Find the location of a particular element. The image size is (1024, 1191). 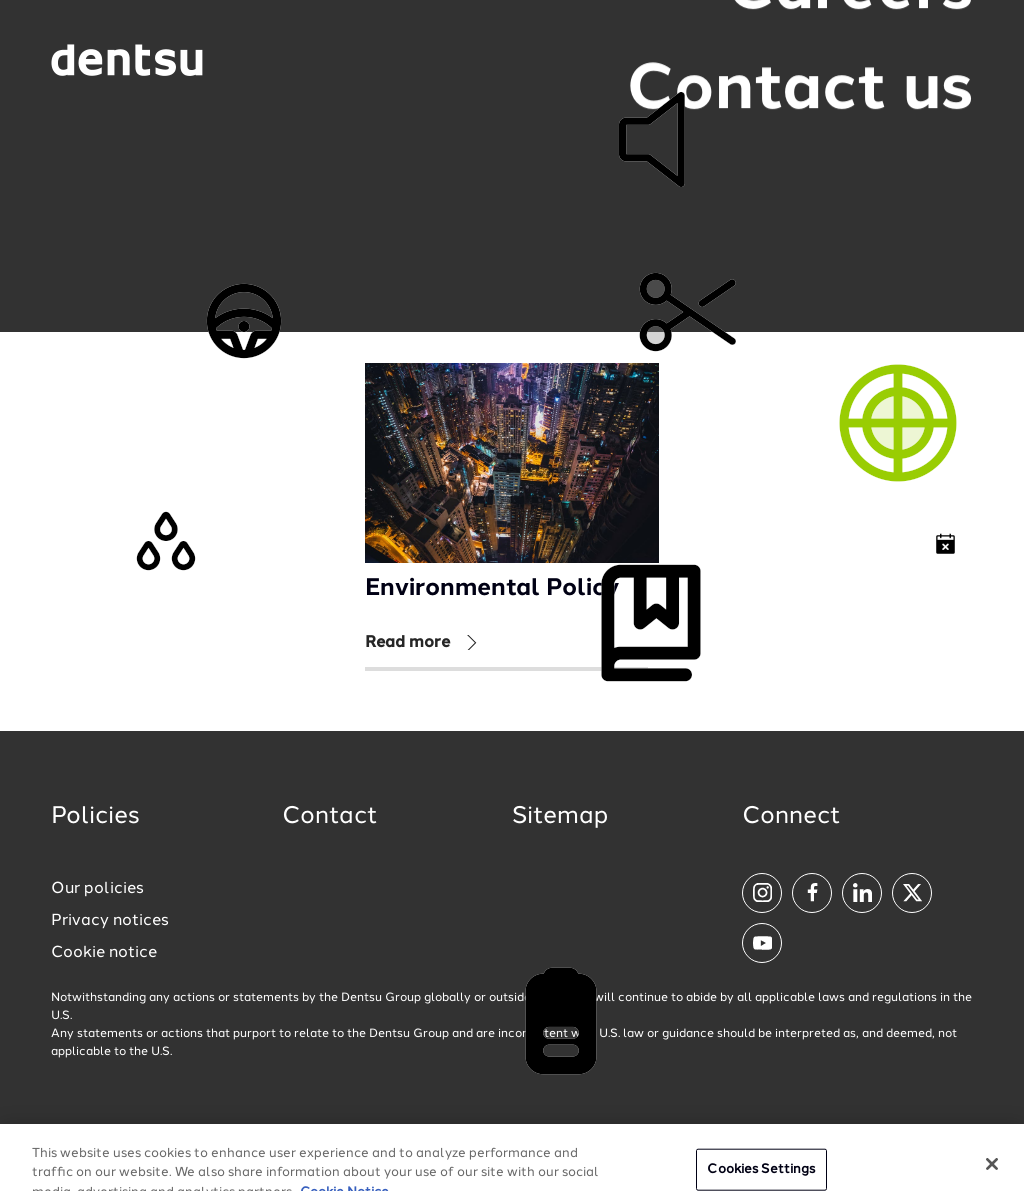

view polar chart or radar graph data is located at coordinates (898, 423).